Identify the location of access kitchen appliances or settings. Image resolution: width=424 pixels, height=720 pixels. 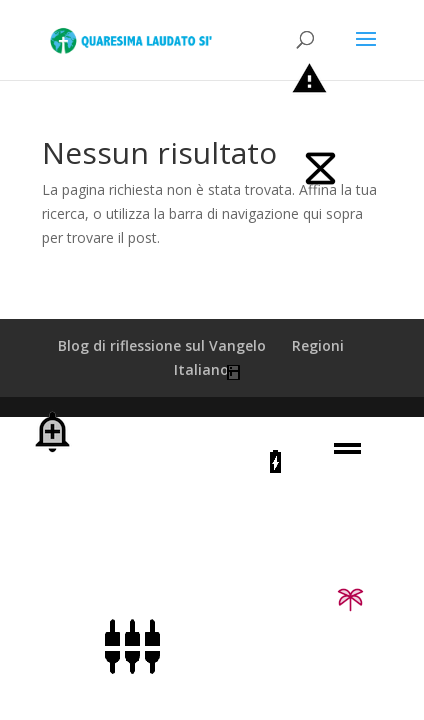
(233, 372).